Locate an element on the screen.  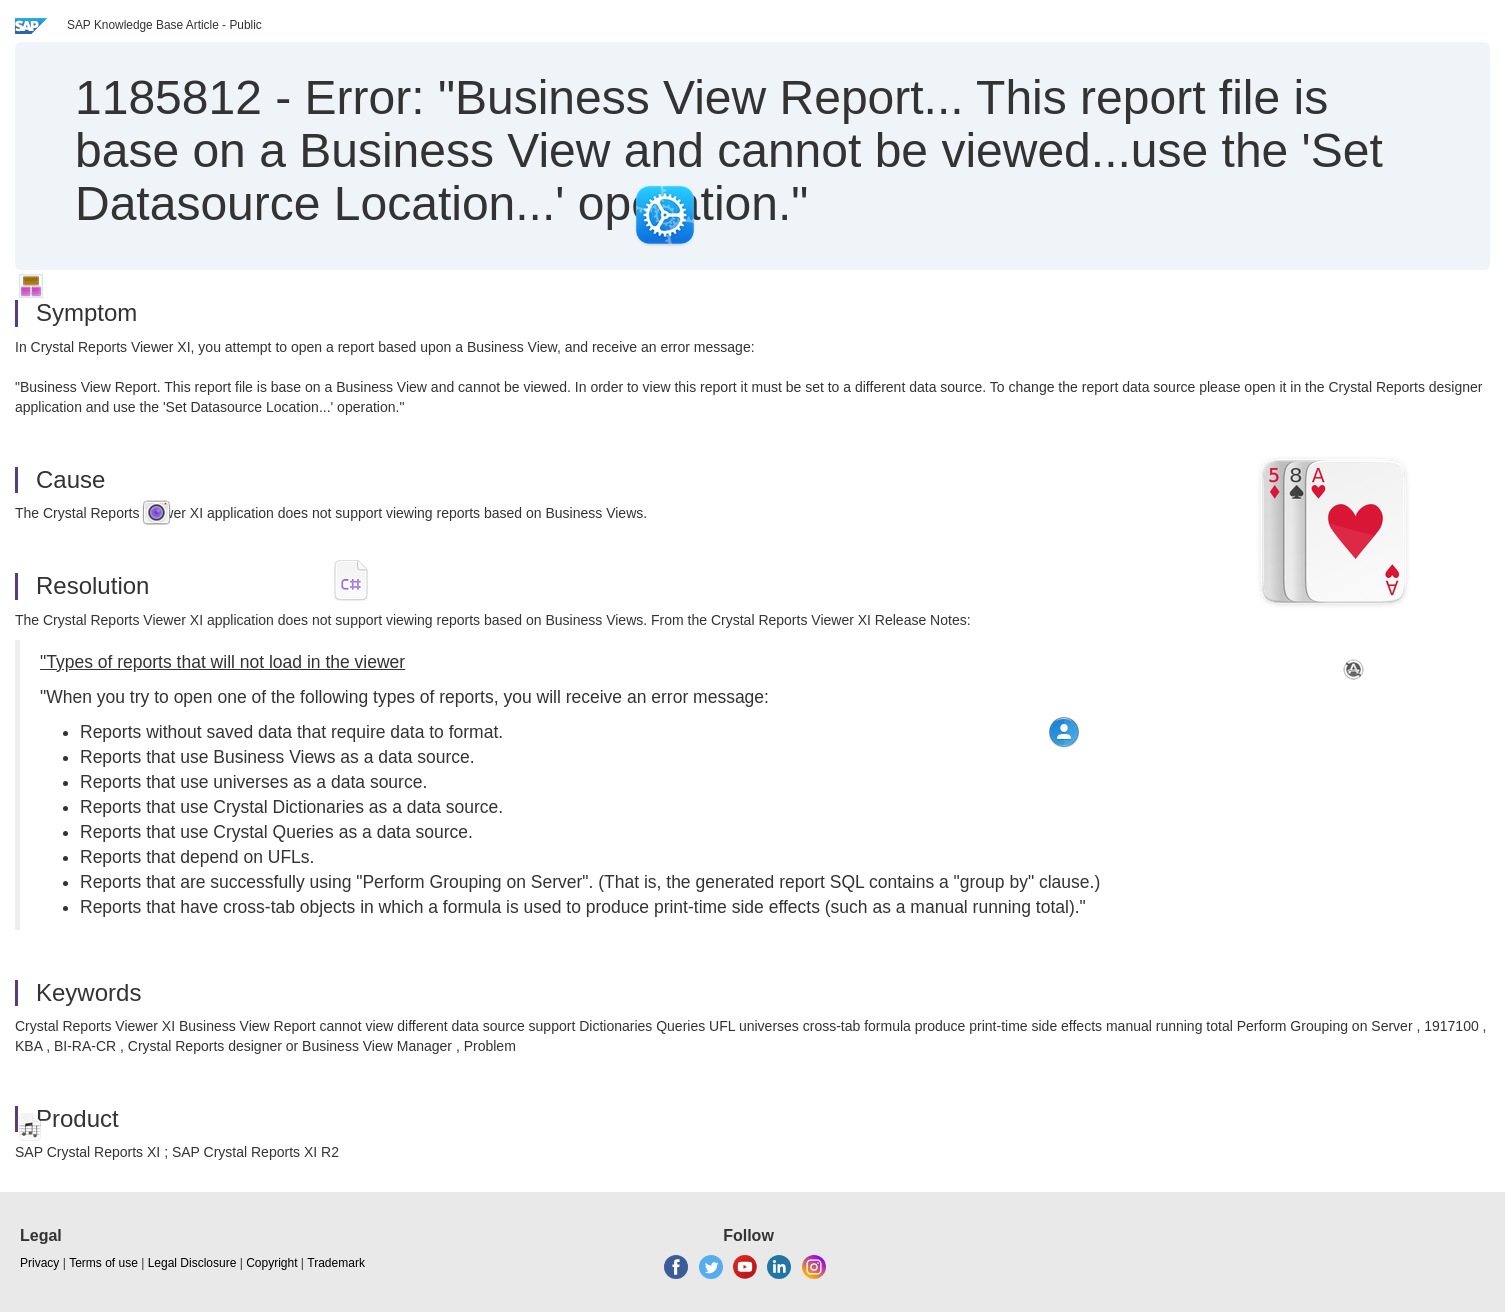
a C# source code file is located at coordinates (351, 580).